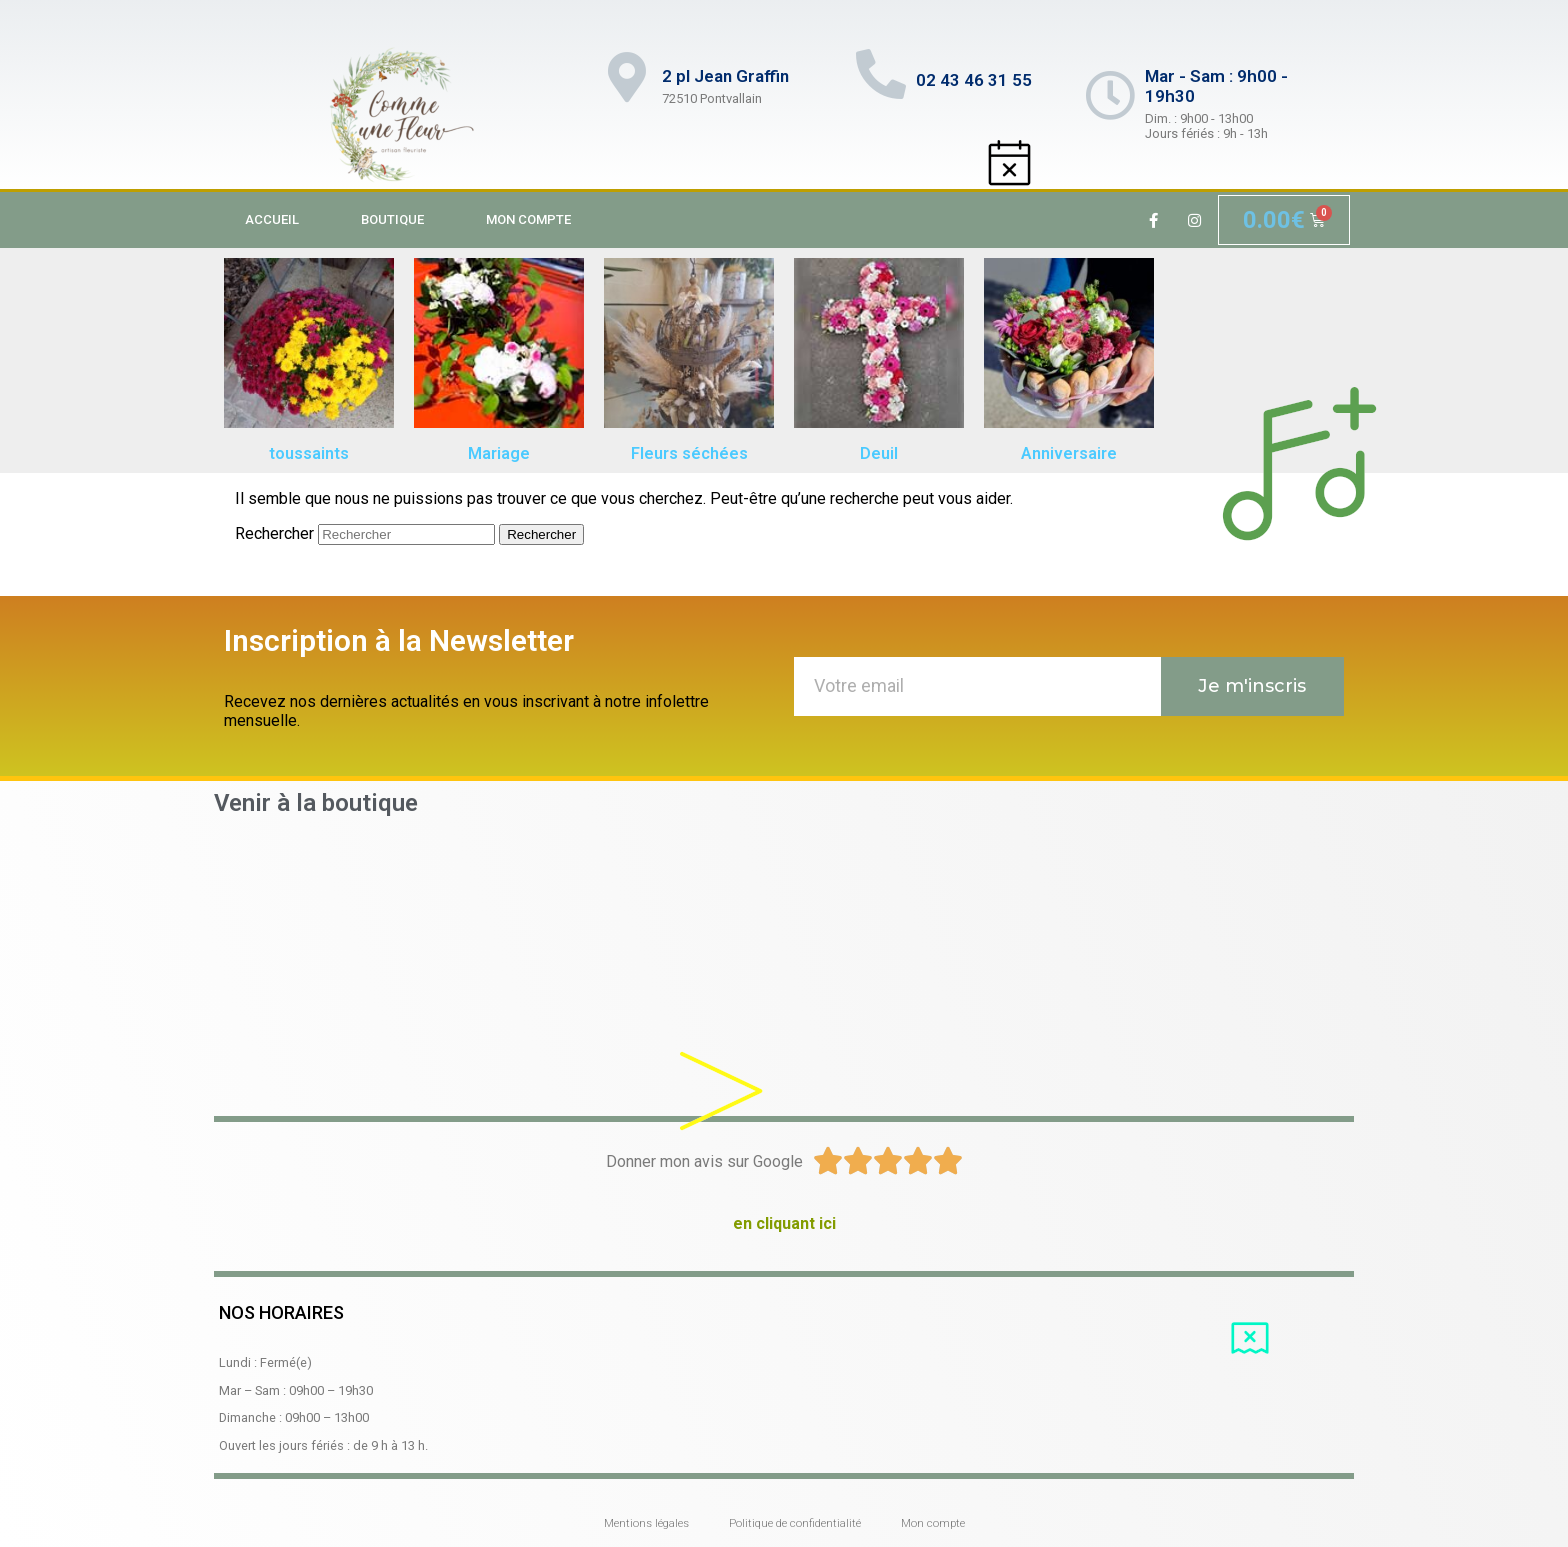 The height and width of the screenshot is (1547, 1568). Describe the element at coordinates (1302, 466) in the screenshot. I see `add a new song to your library` at that location.